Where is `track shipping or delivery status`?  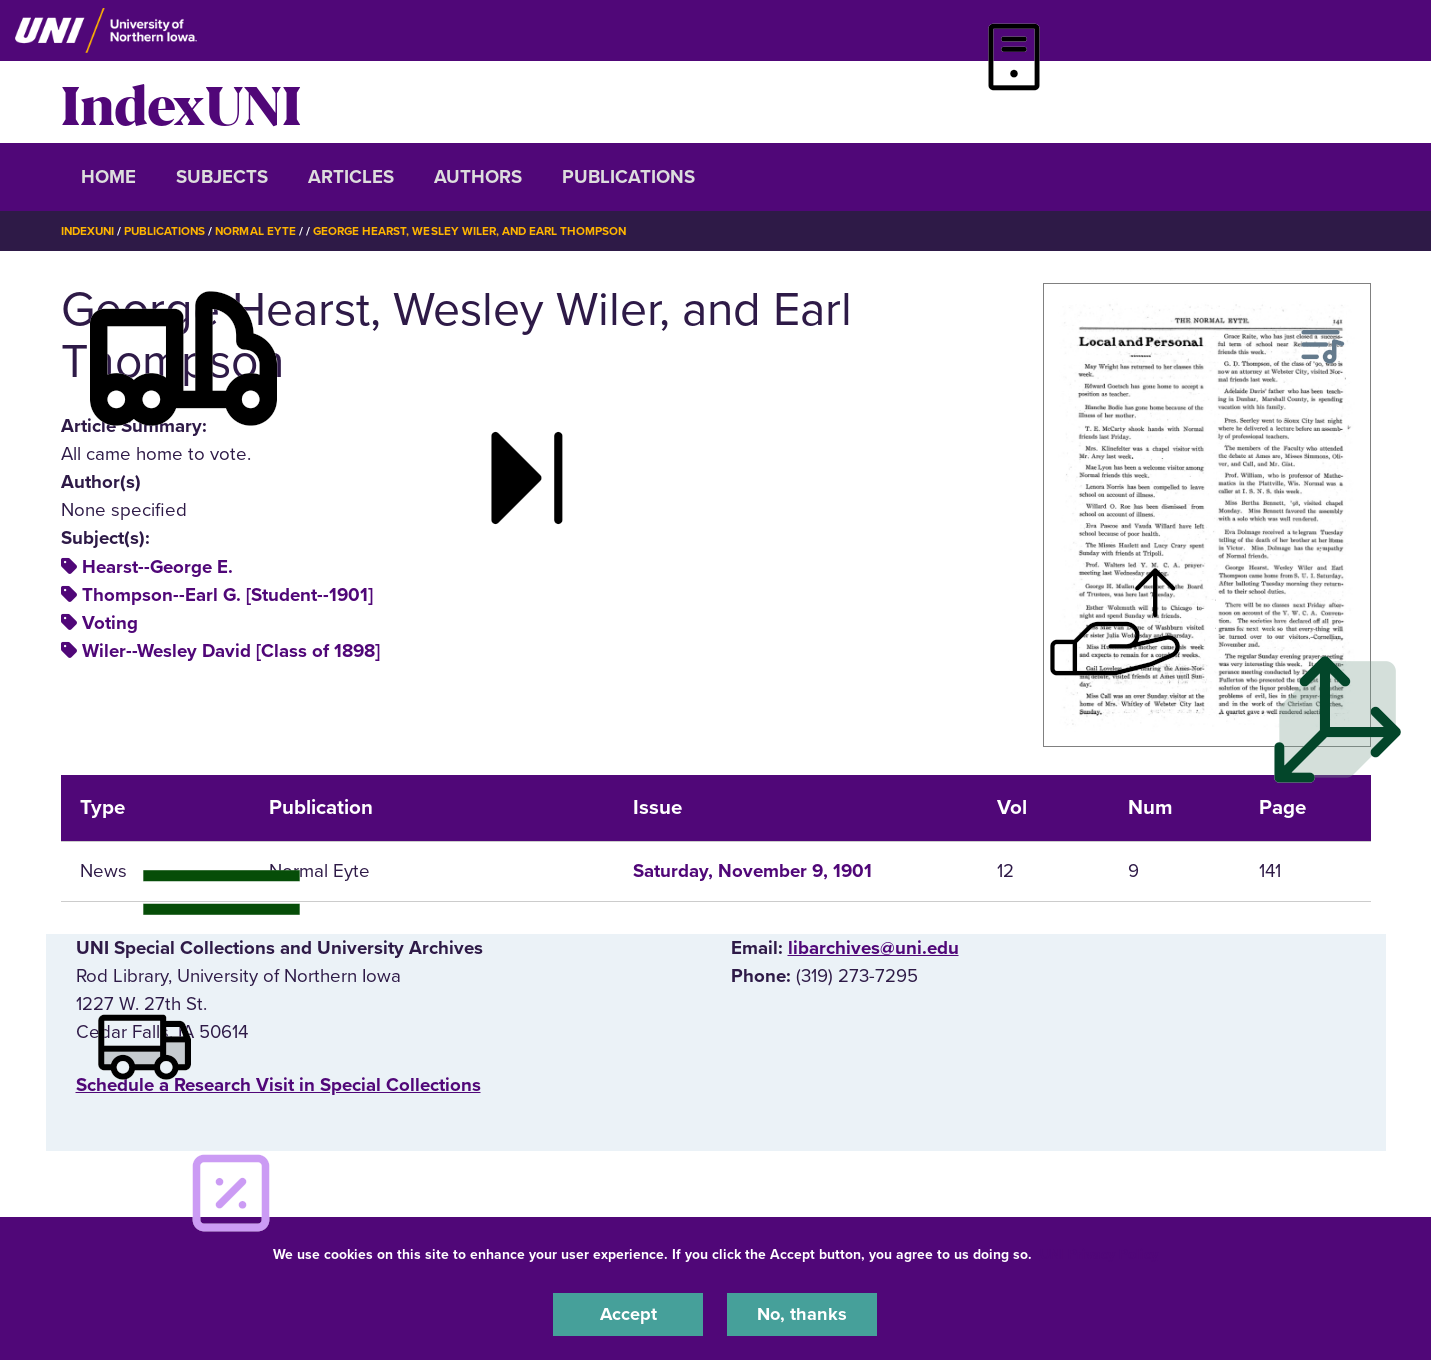 track shipping or delivery status is located at coordinates (183, 358).